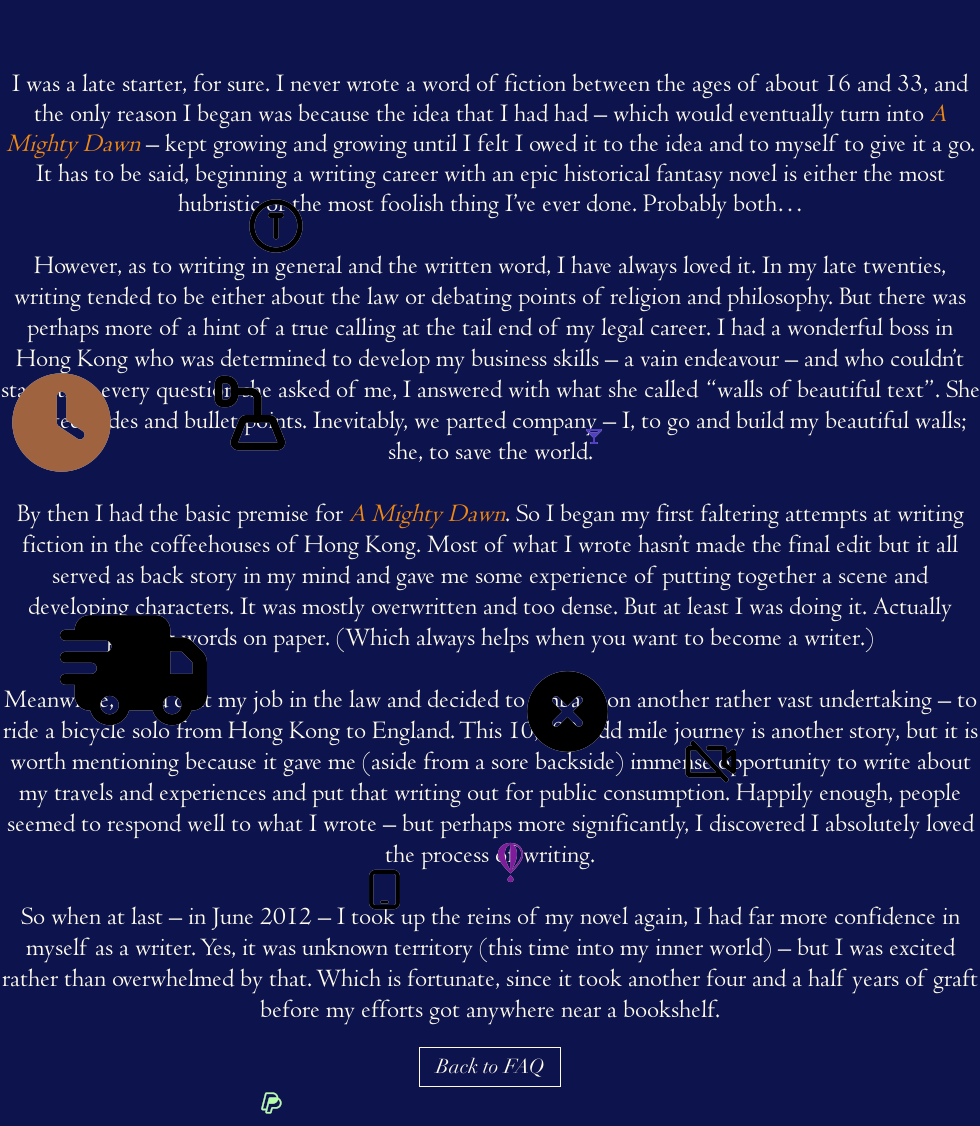 Image resolution: width=980 pixels, height=1126 pixels. What do you see at coordinates (510, 862) in the screenshot?
I see `fly.io logo - cloud hosting and deployment platform` at bounding box center [510, 862].